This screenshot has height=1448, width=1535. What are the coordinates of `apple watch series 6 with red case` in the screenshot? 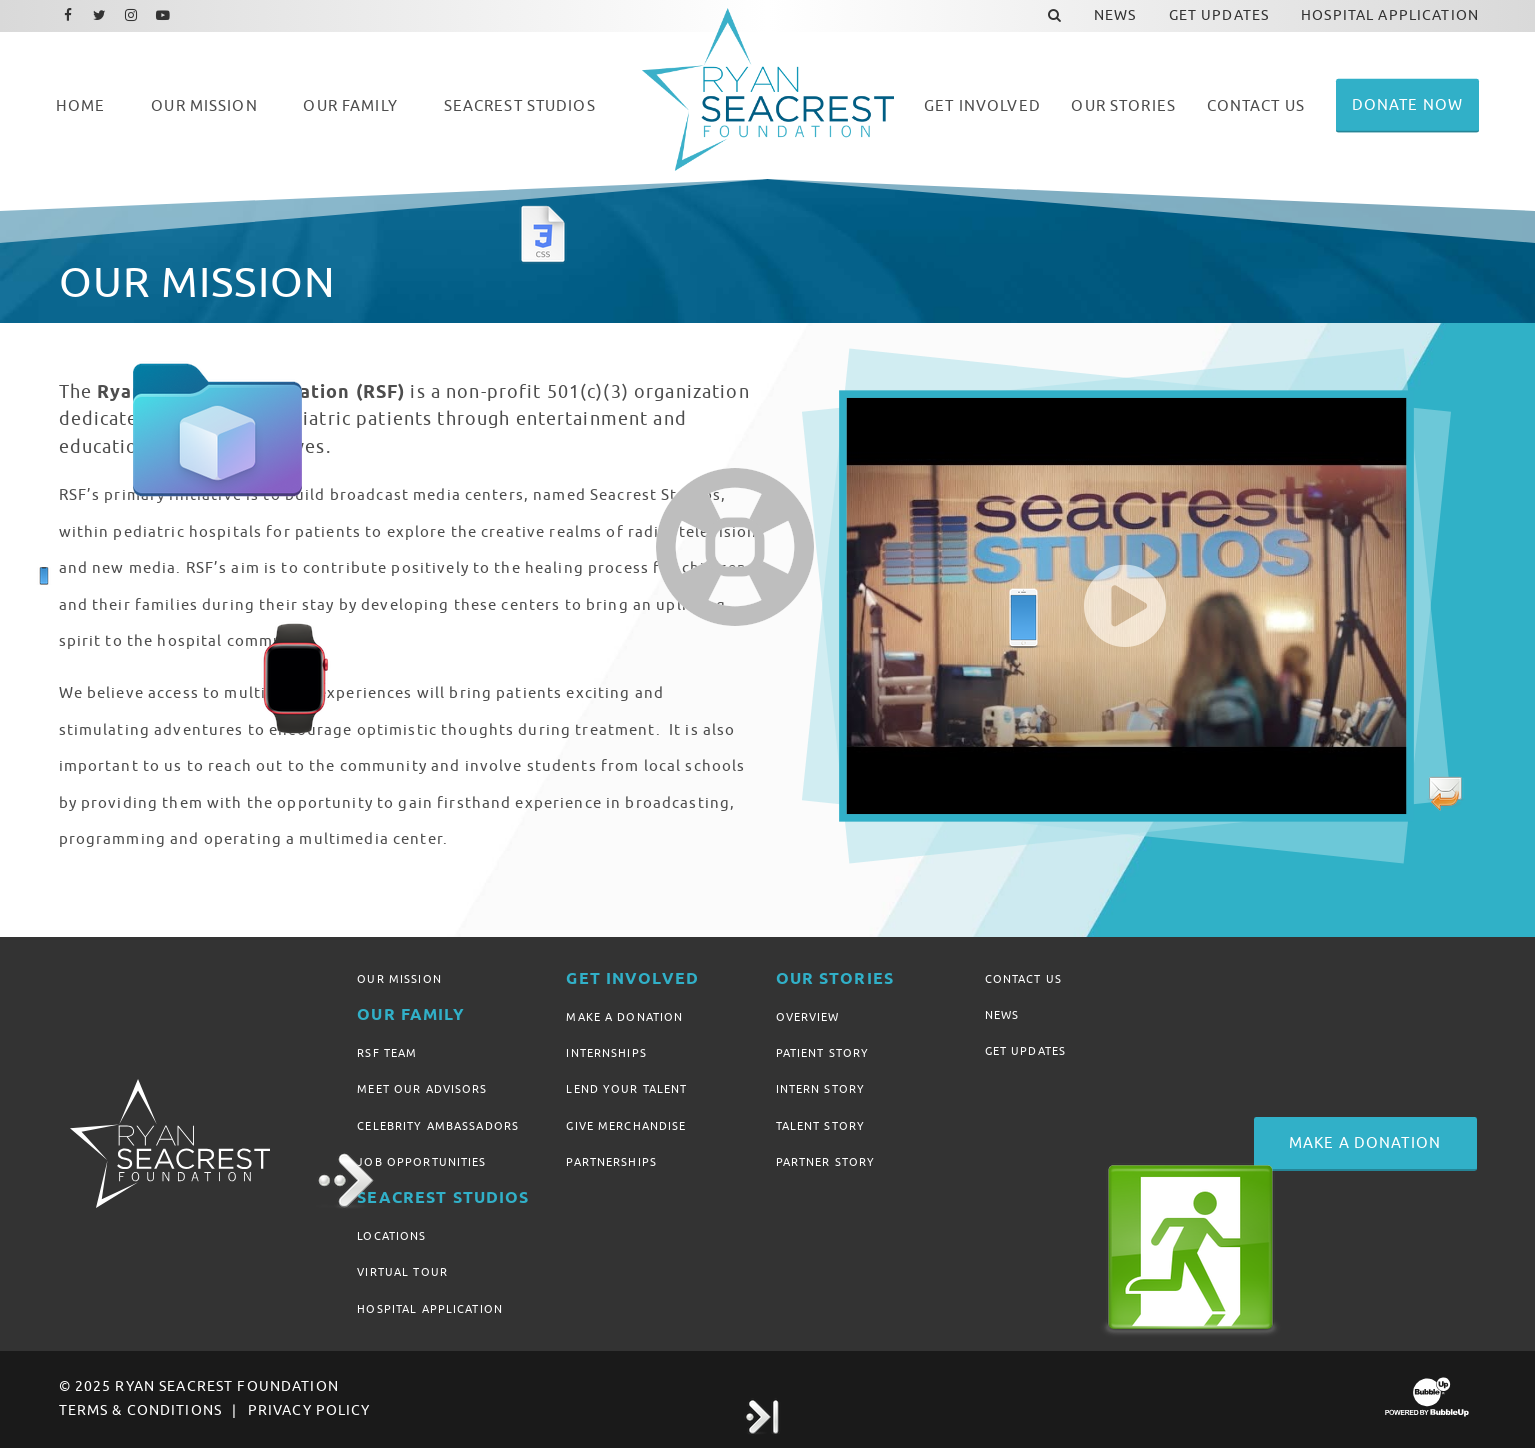 It's located at (294, 678).